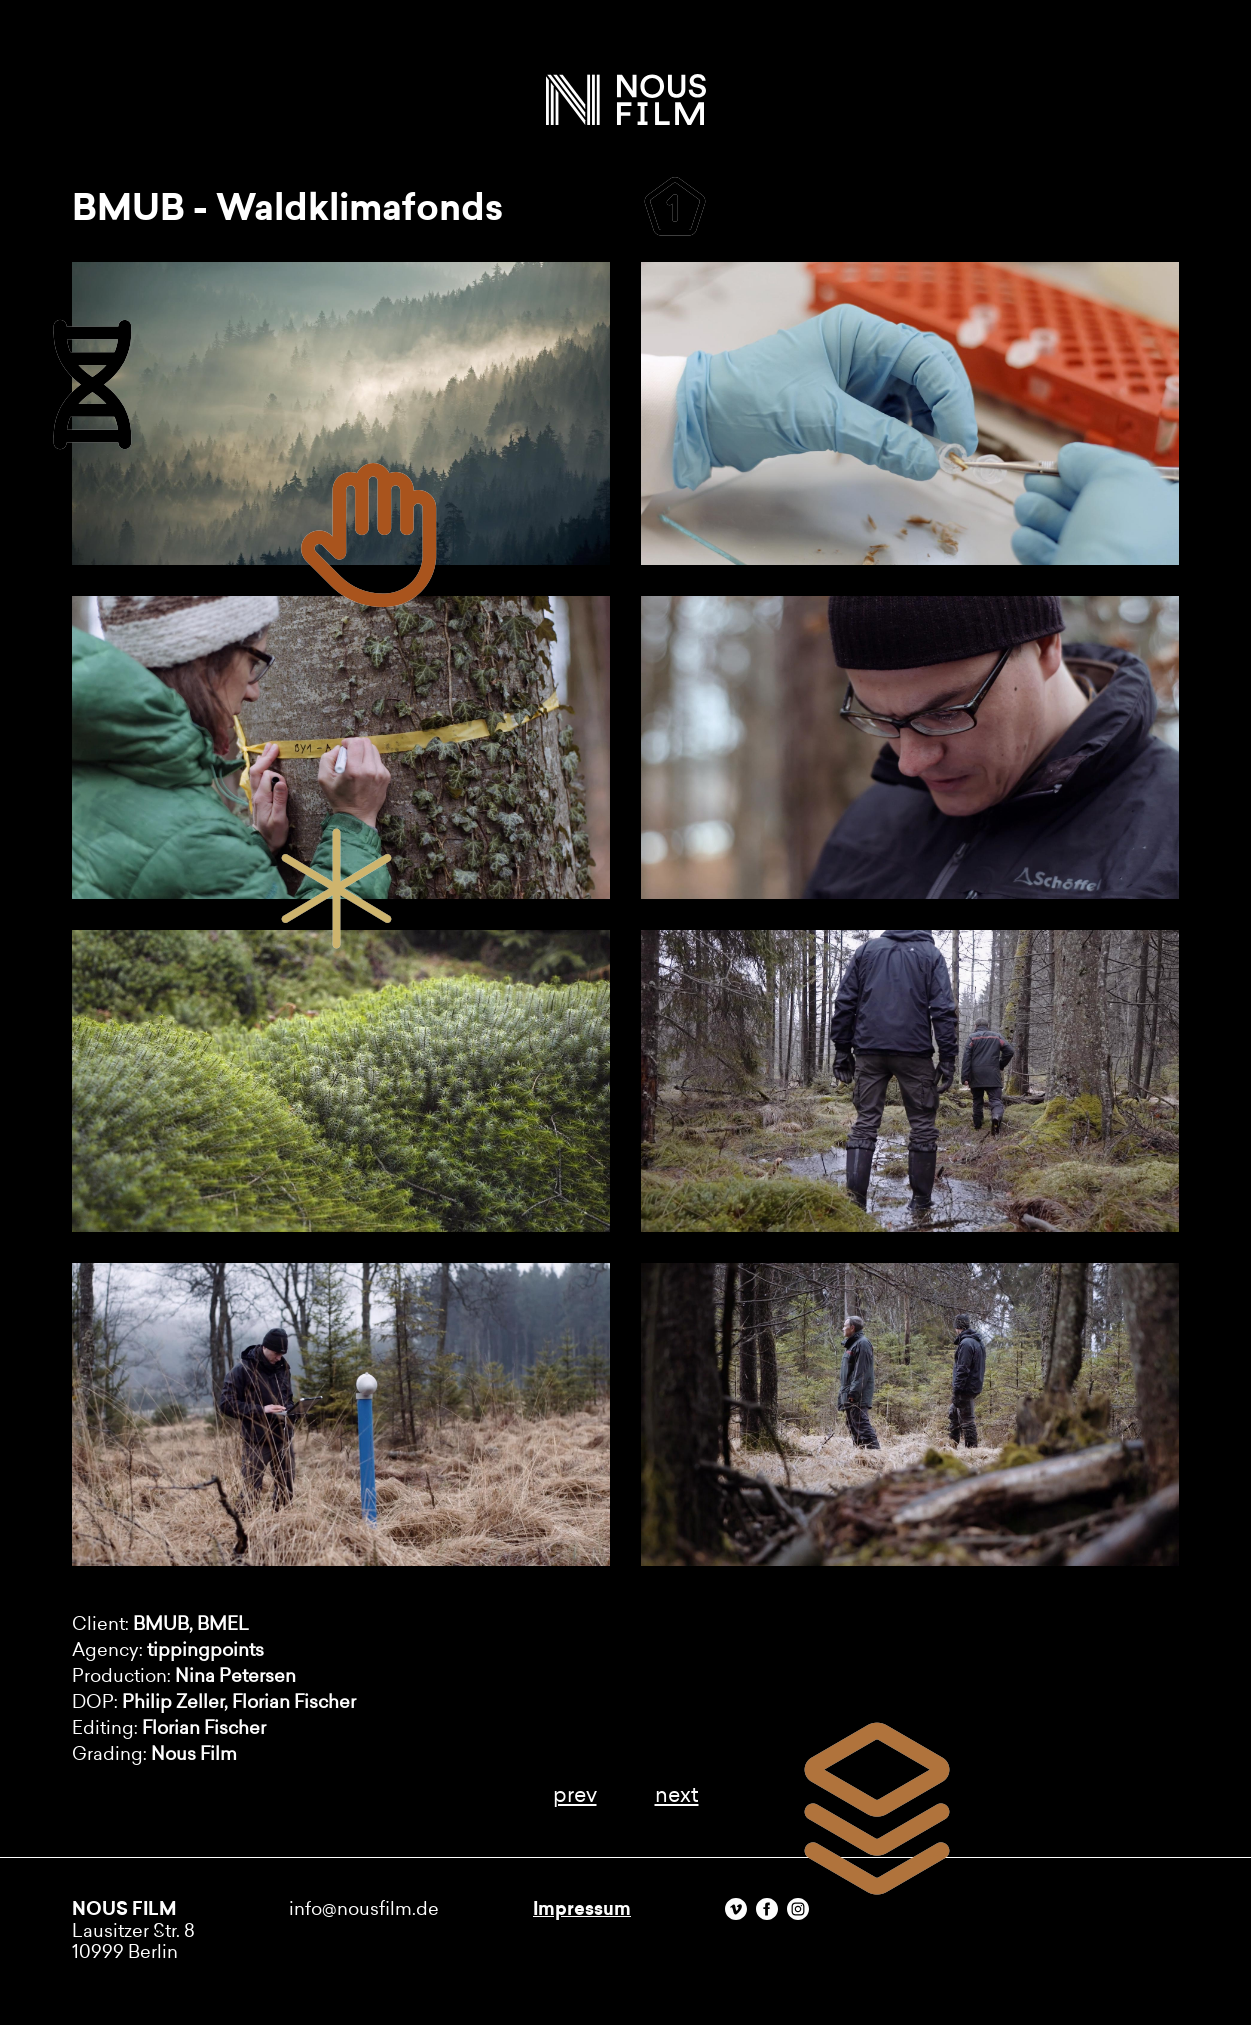  Describe the element at coordinates (92, 384) in the screenshot. I see `view genetic or DNA information` at that location.